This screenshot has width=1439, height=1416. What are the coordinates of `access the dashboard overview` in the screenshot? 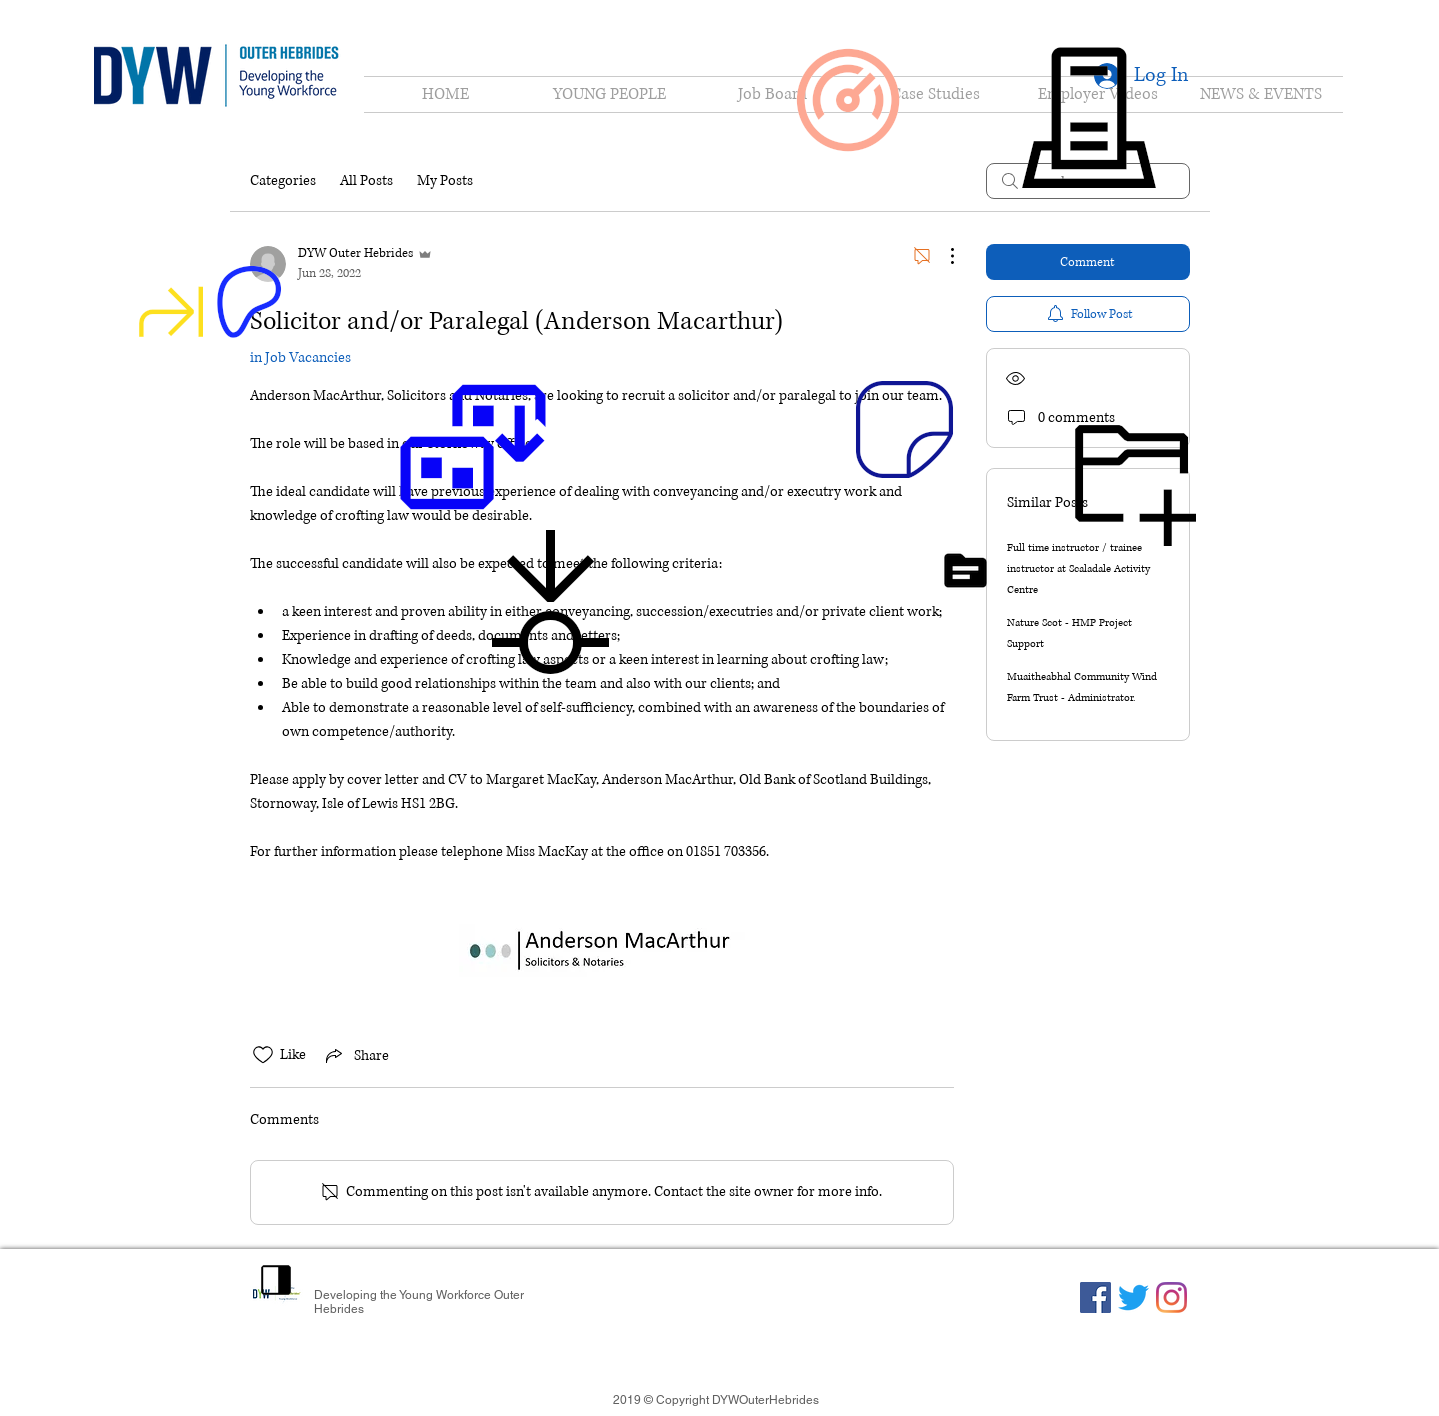 It's located at (852, 104).